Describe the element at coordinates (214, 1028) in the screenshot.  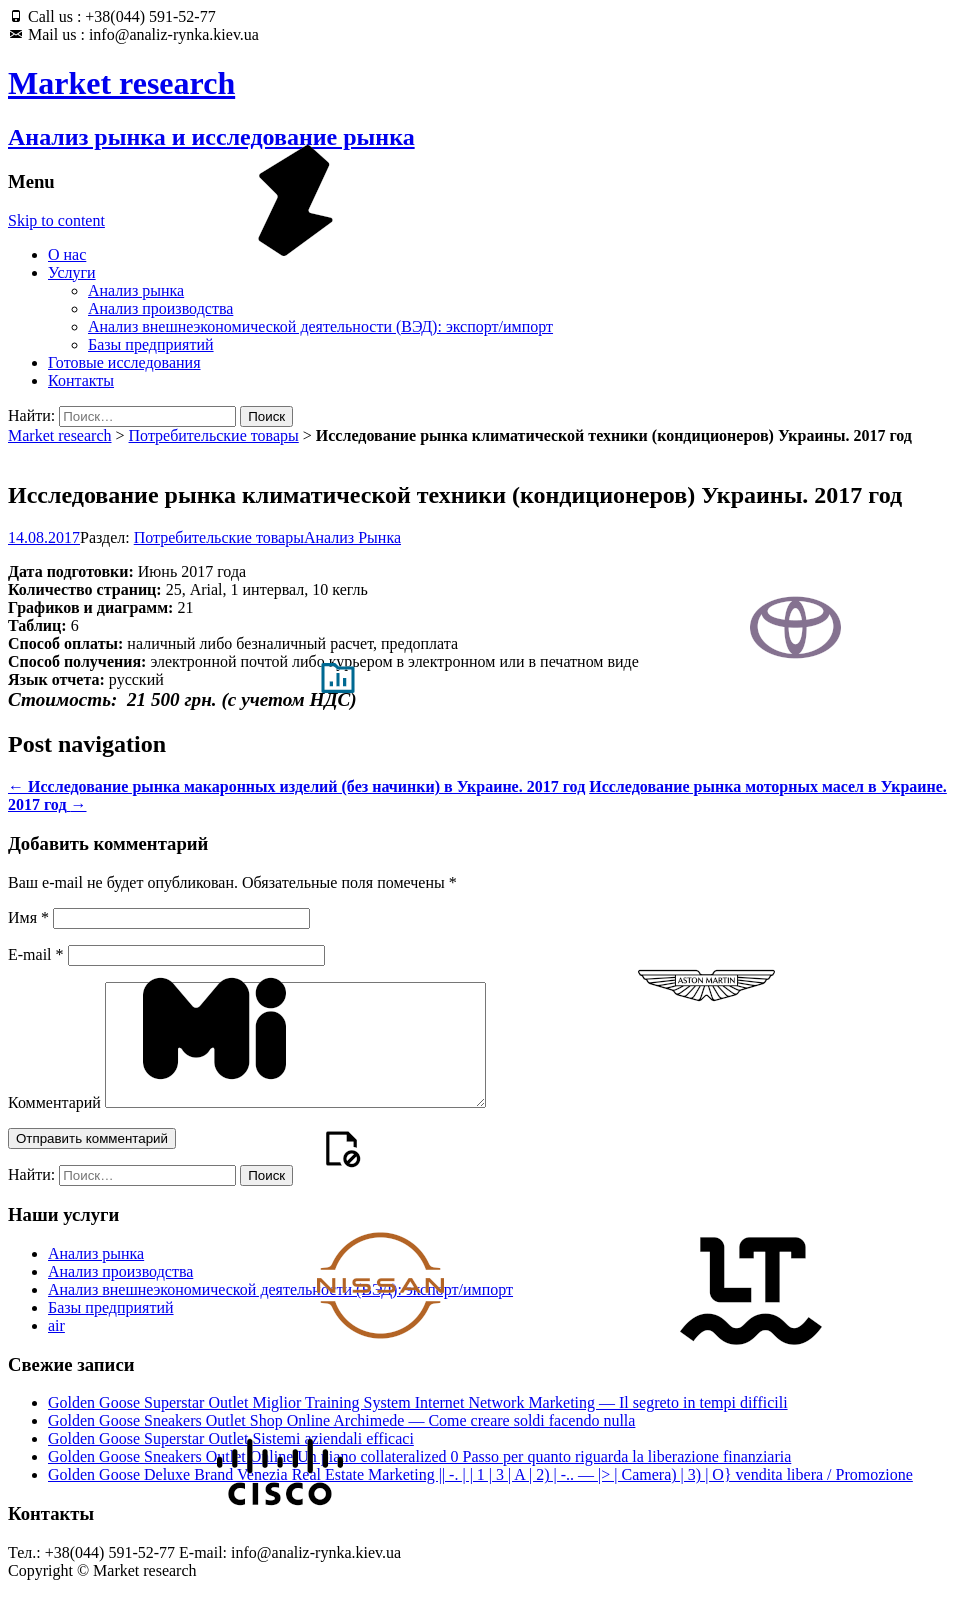
I see `open the Misskey app` at that location.